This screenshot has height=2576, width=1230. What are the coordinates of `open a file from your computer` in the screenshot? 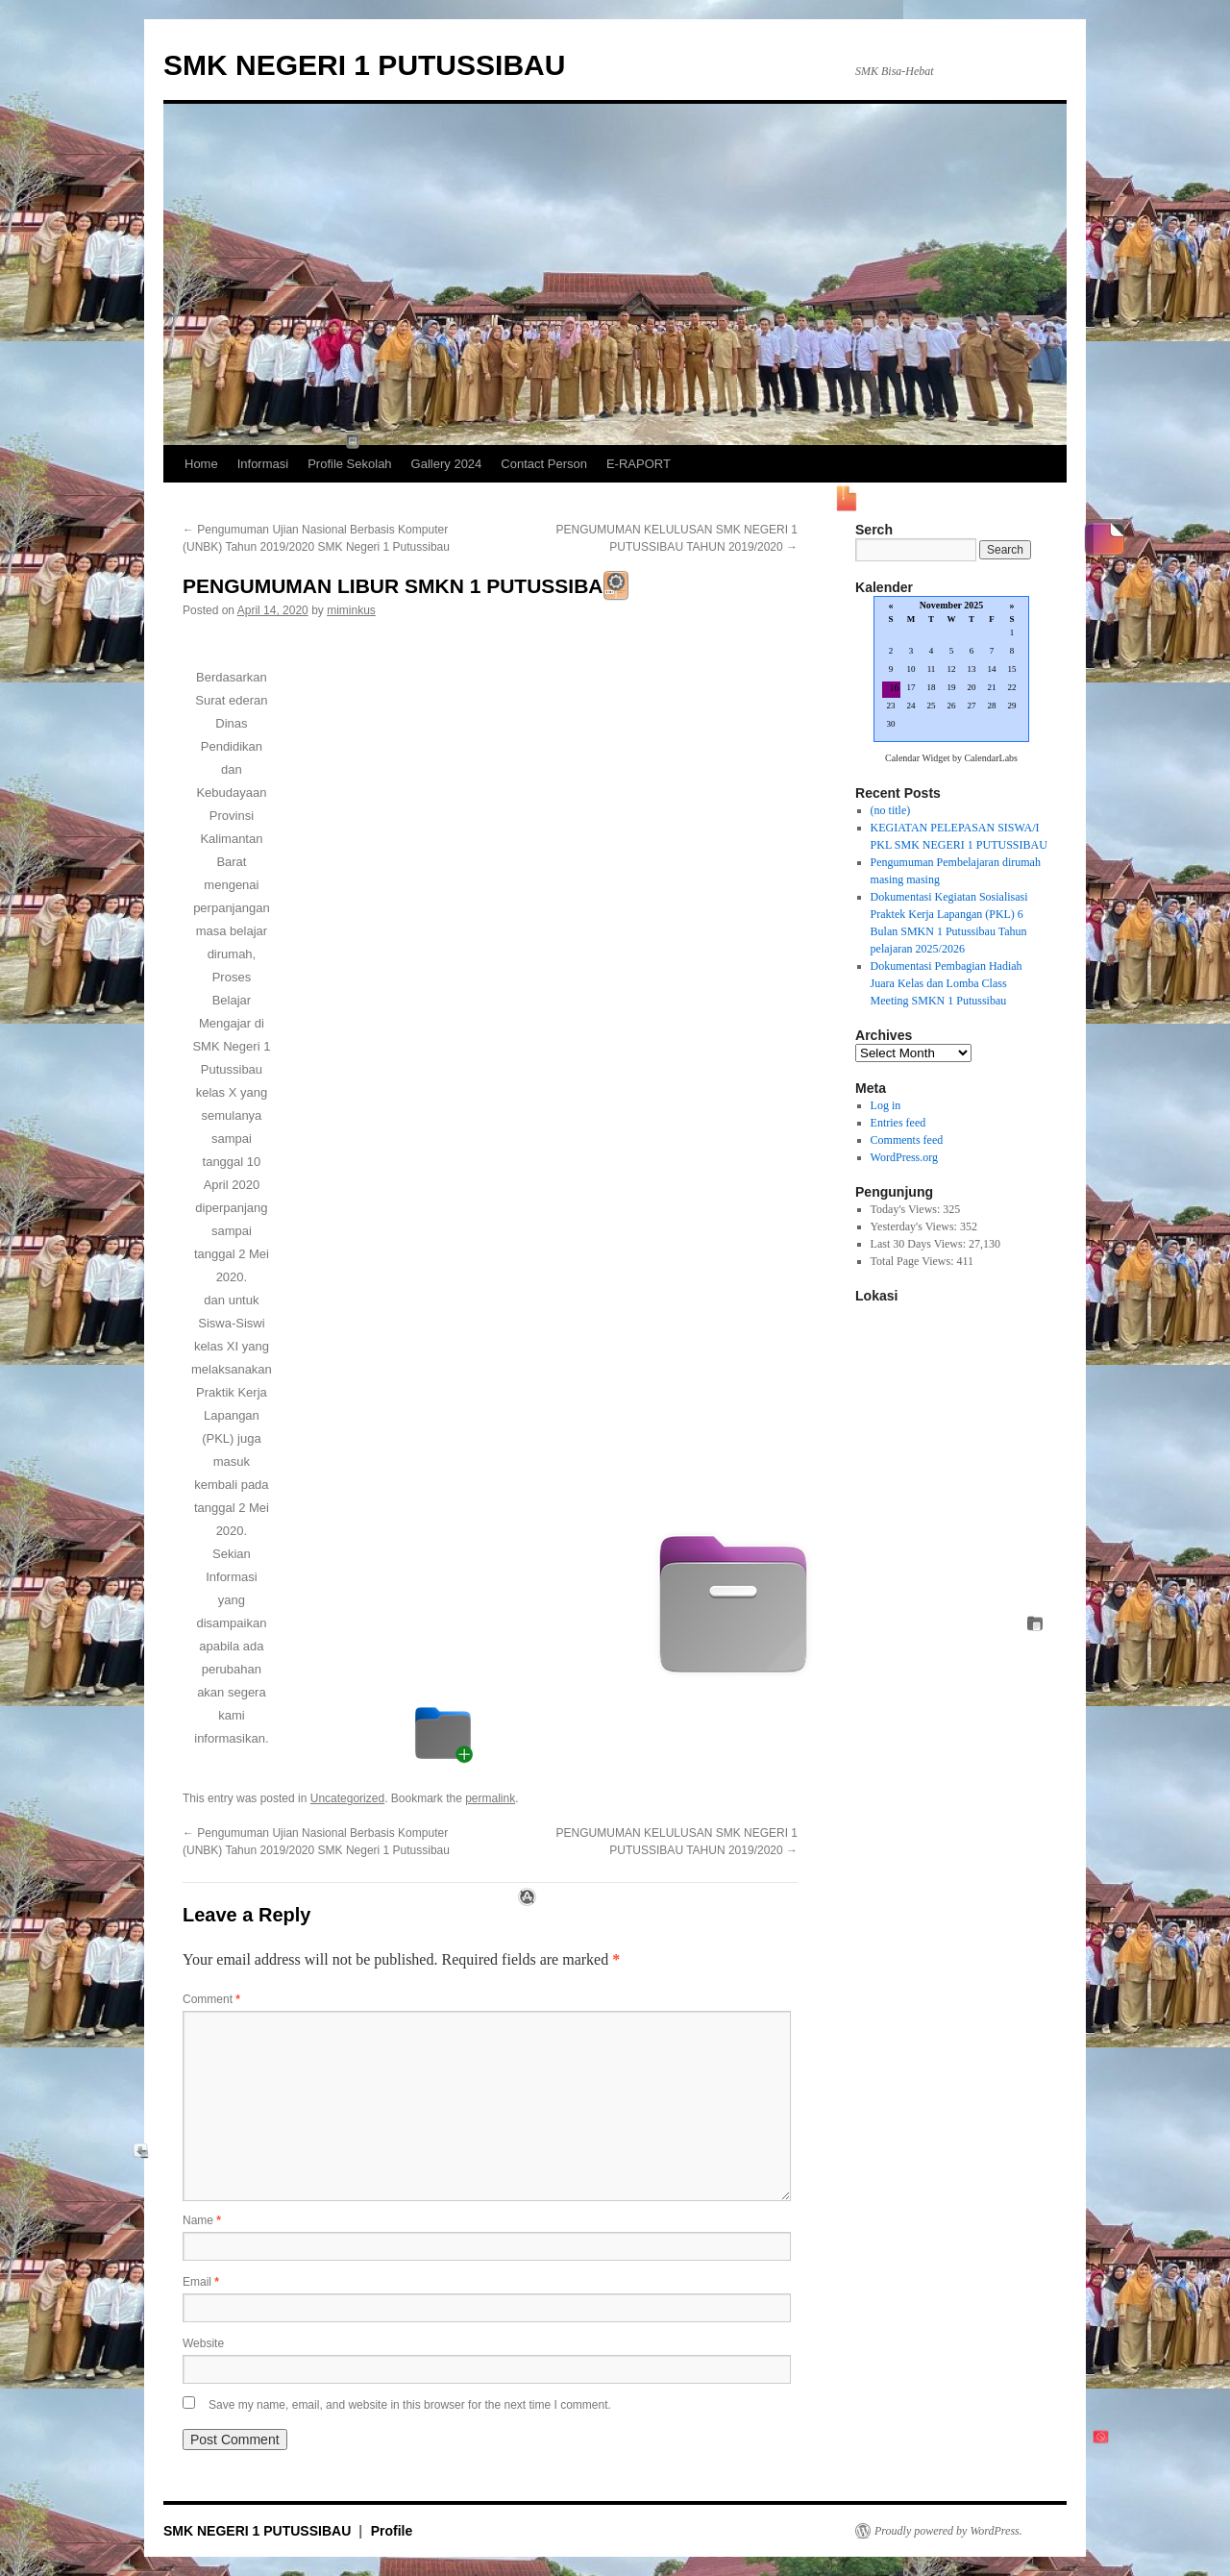 It's located at (1035, 1623).